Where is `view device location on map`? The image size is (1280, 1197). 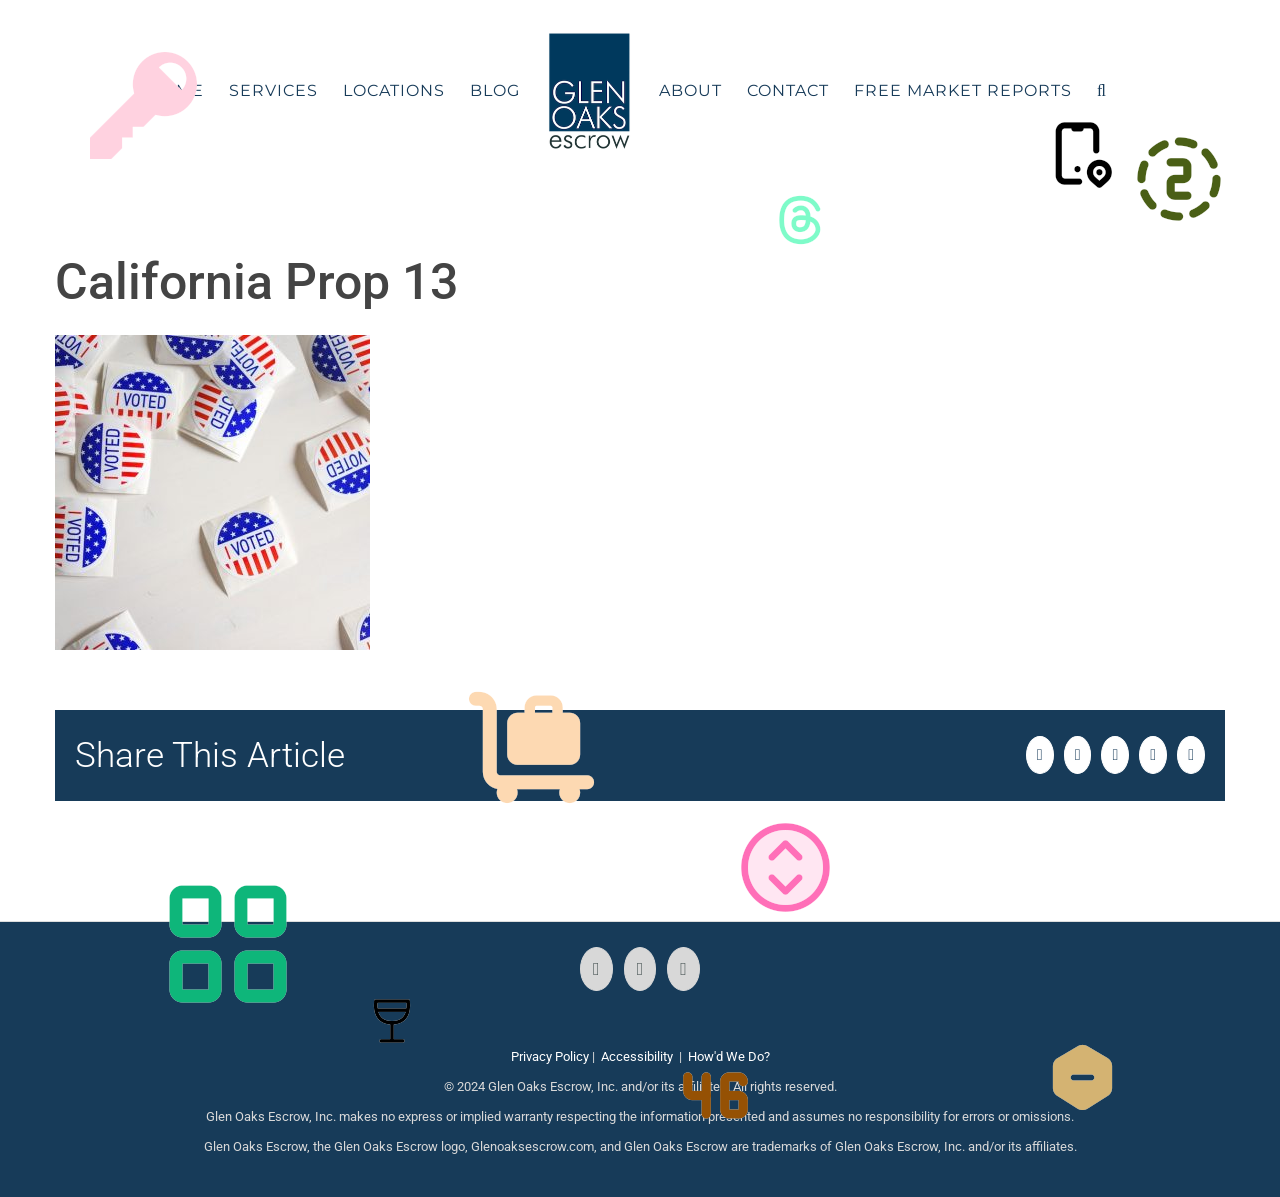
view device location on map is located at coordinates (1077, 153).